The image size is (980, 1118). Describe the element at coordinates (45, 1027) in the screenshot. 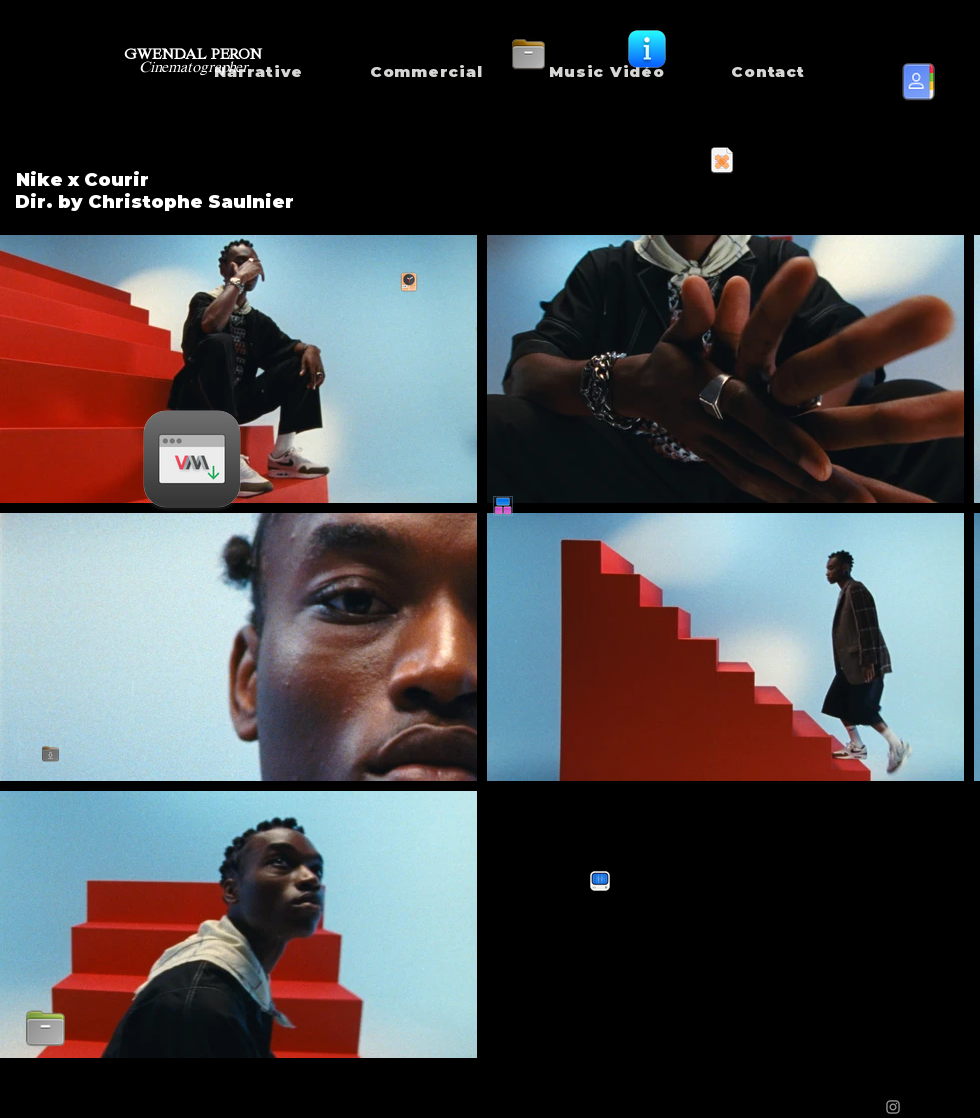

I see `open file manager application` at that location.